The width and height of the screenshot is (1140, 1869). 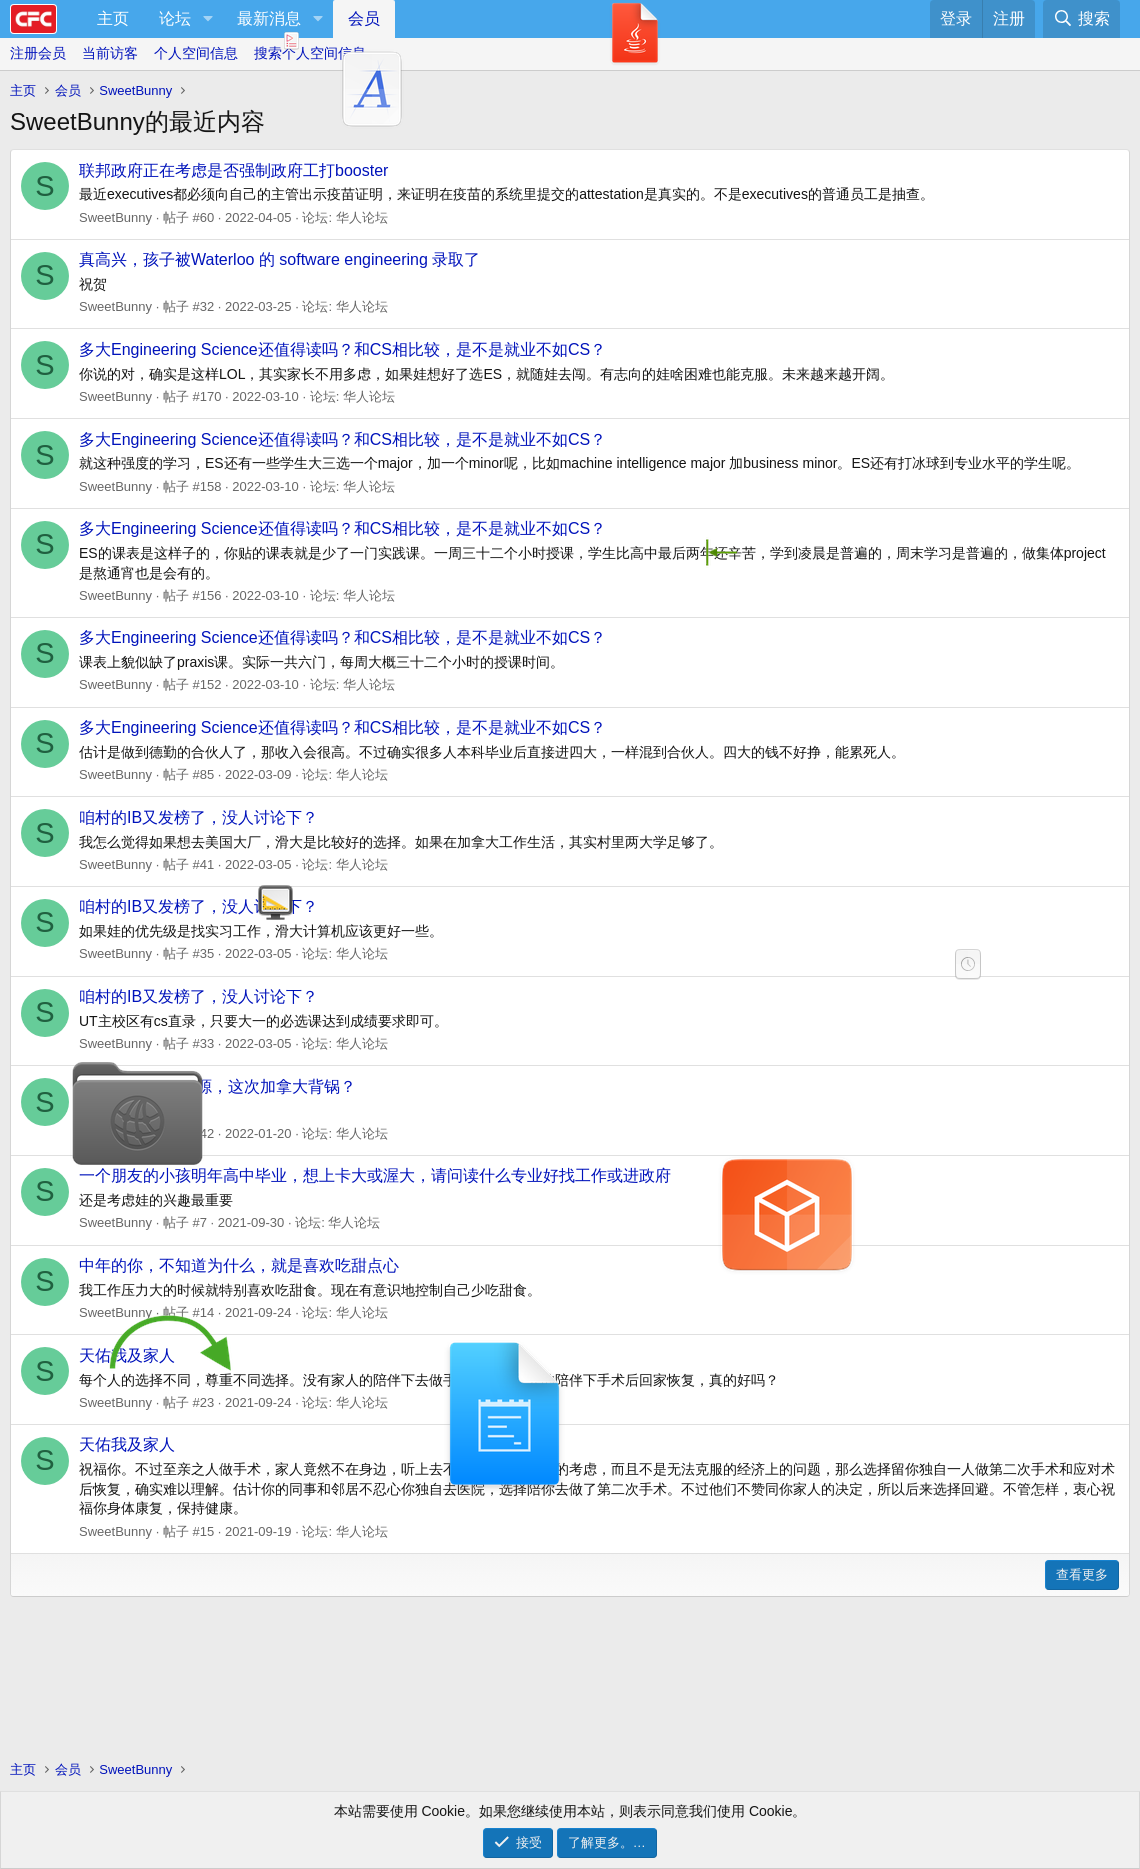 I want to click on access display settings, so click(x=275, y=902).